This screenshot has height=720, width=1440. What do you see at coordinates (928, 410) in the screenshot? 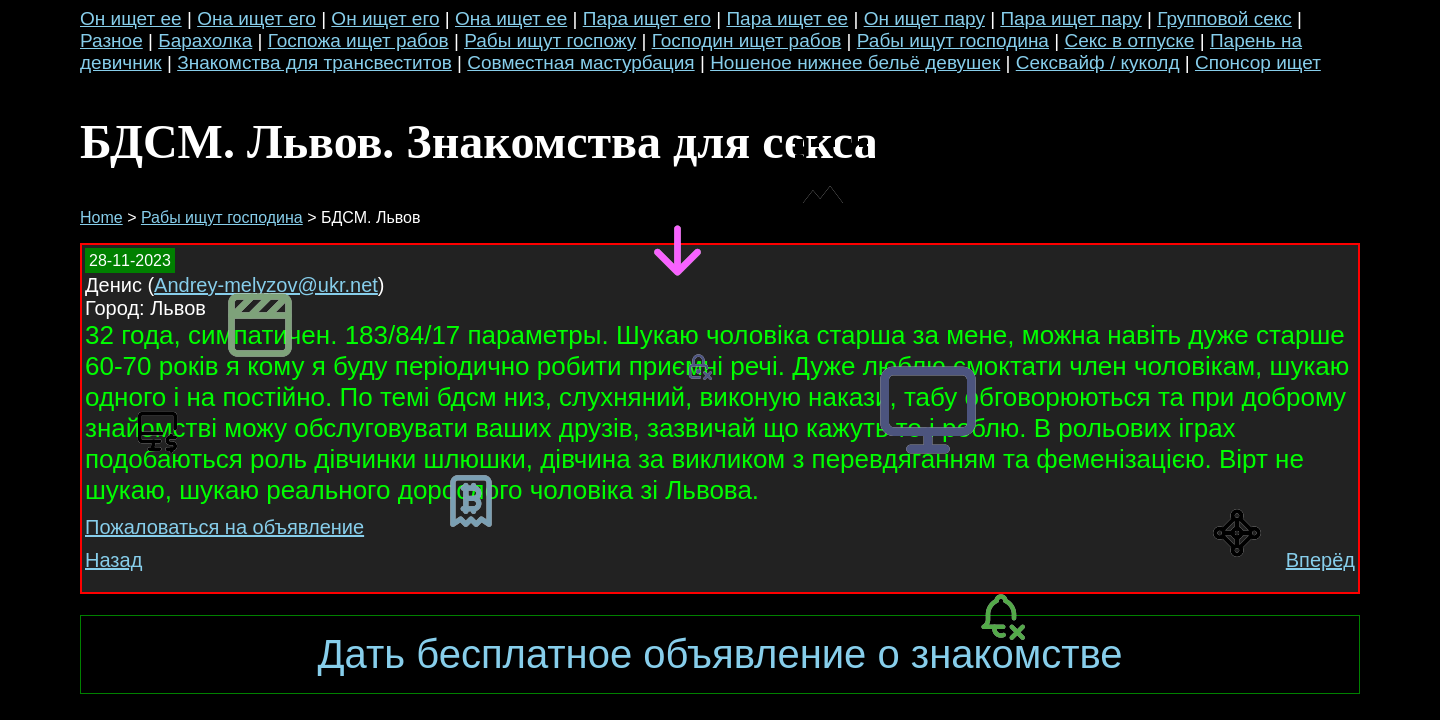
I see `switch to desktop display mode` at bounding box center [928, 410].